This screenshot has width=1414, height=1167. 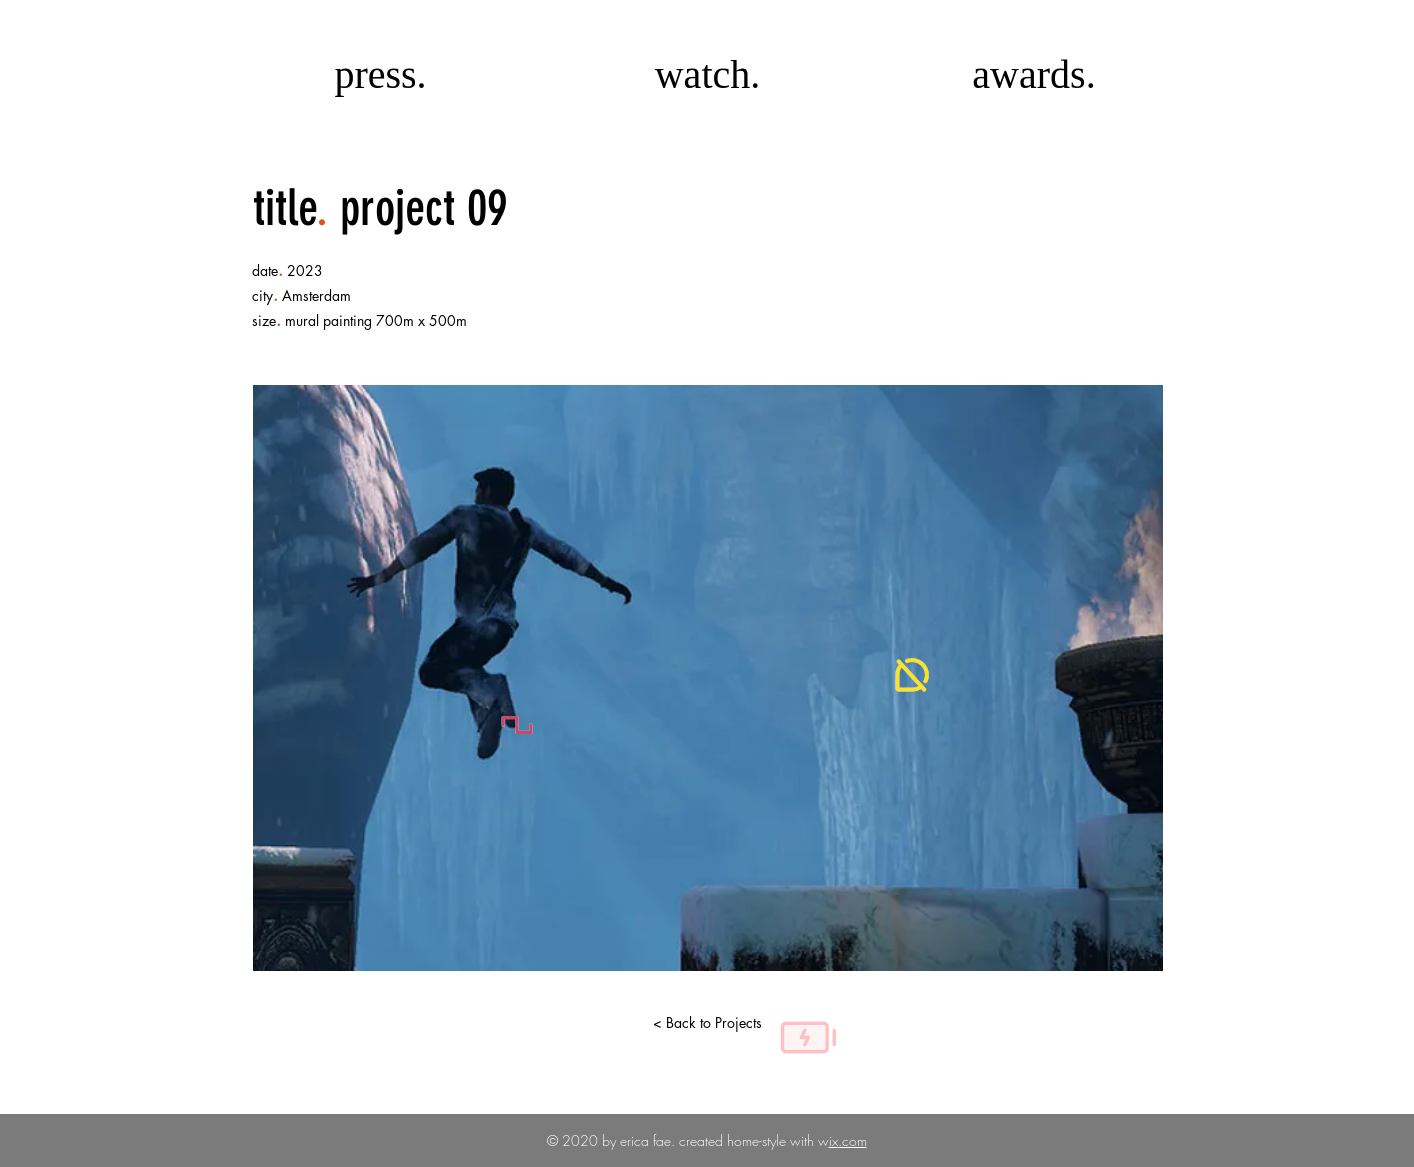 What do you see at coordinates (911, 675) in the screenshot?
I see `mute or disable chat notifications` at bounding box center [911, 675].